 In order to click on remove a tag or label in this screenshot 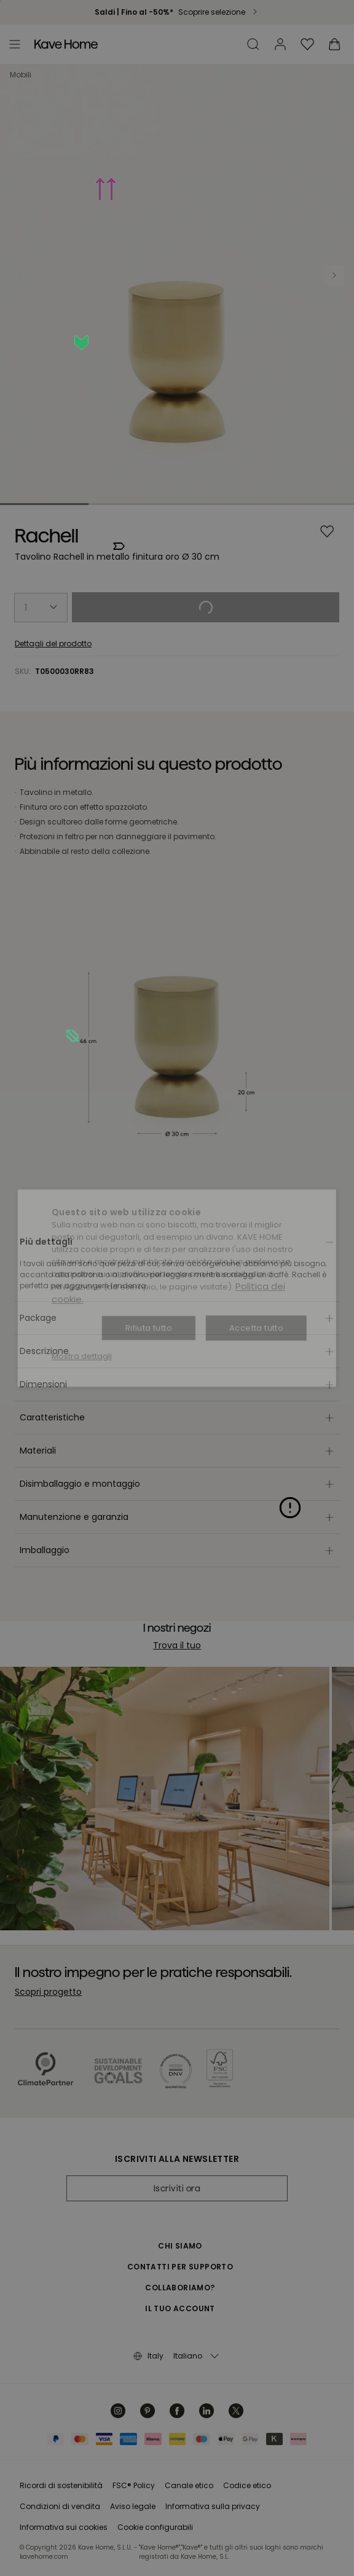, I will do `click(73, 1036)`.